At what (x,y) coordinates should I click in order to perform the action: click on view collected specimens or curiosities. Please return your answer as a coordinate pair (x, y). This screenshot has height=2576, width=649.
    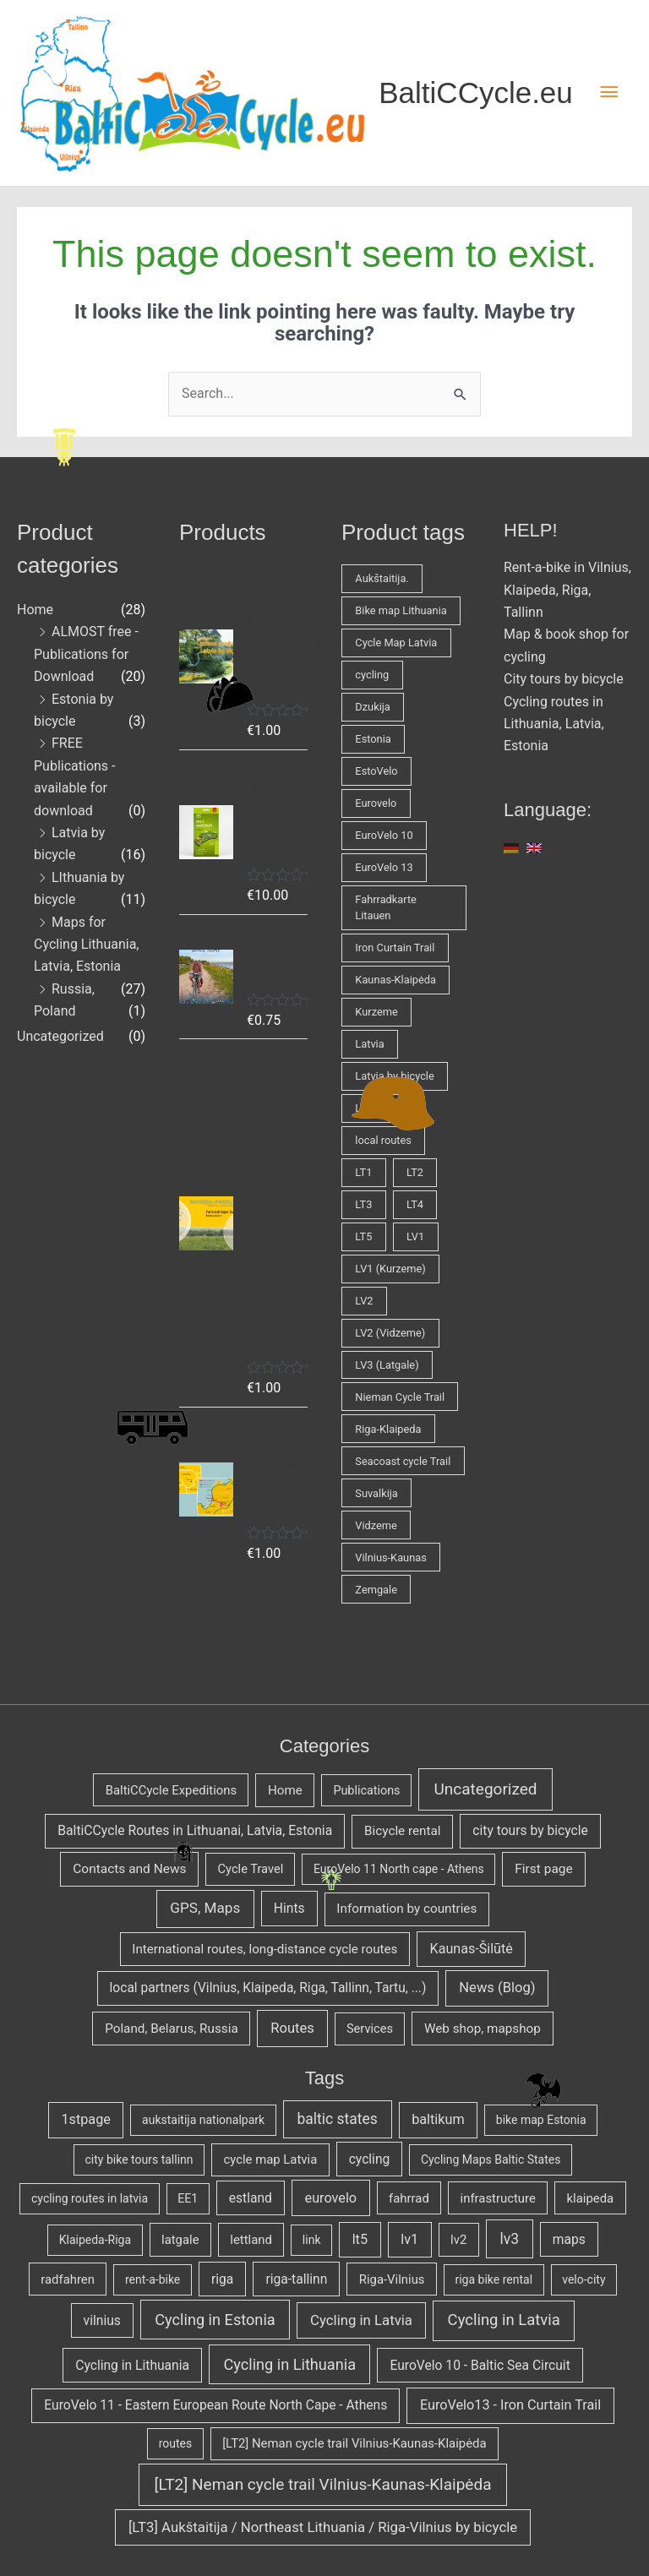
    Looking at the image, I should click on (183, 1852).